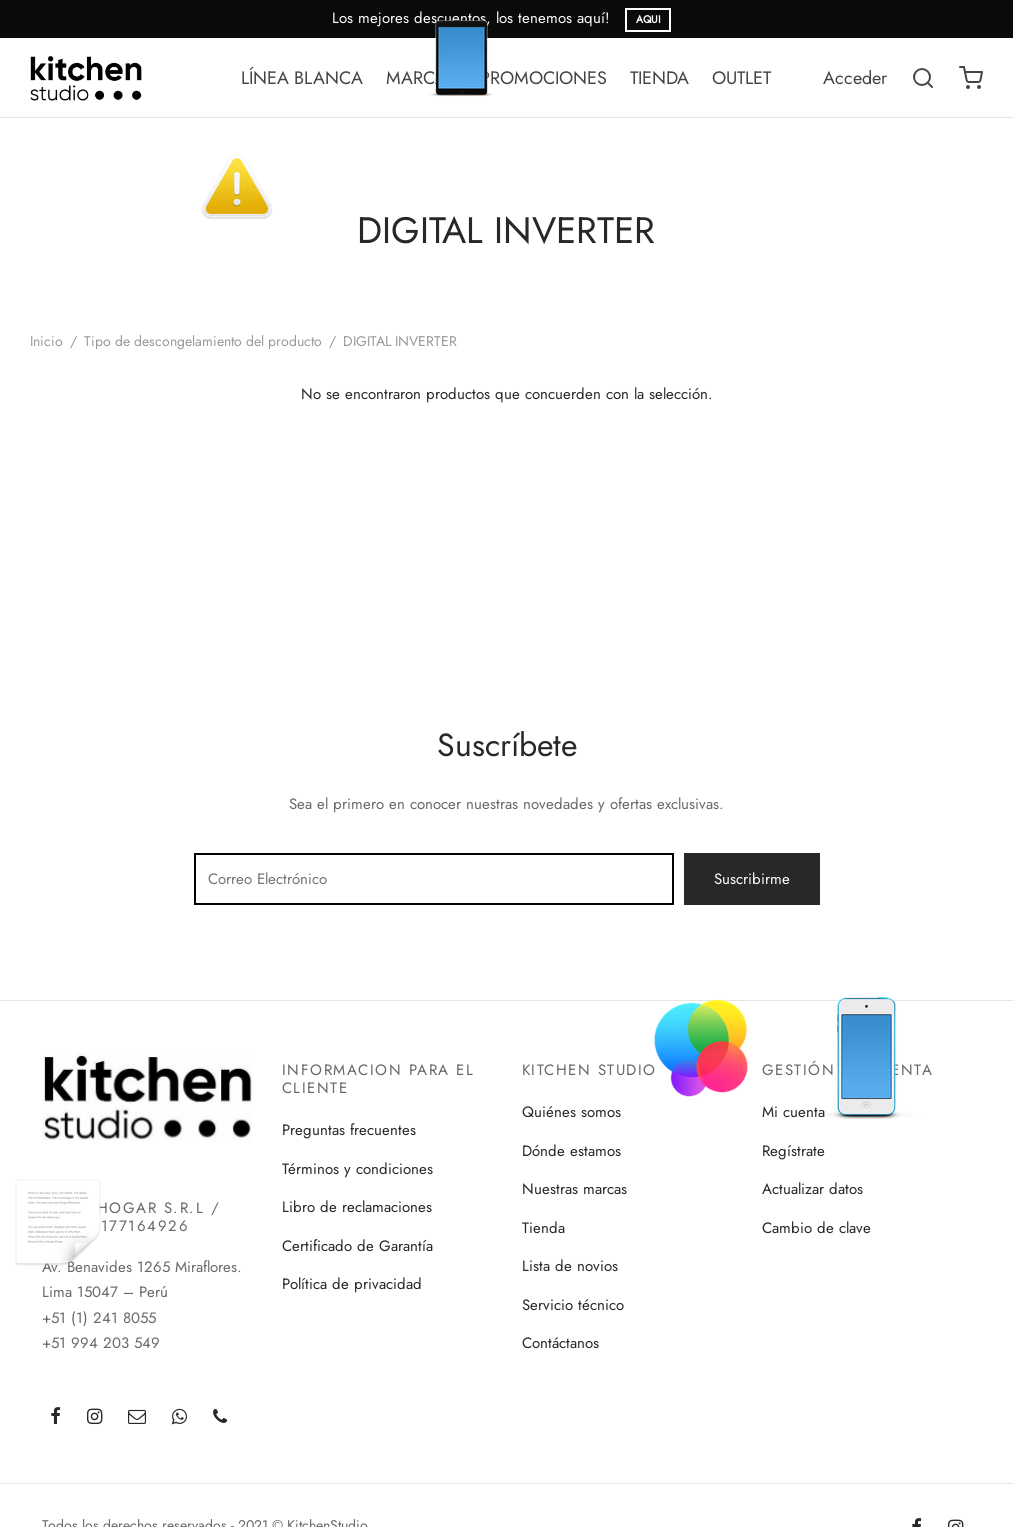  Describe the element at coordinates (58, 1224) in the screenshot. I see `a text clipping file containing copied text` at that location.